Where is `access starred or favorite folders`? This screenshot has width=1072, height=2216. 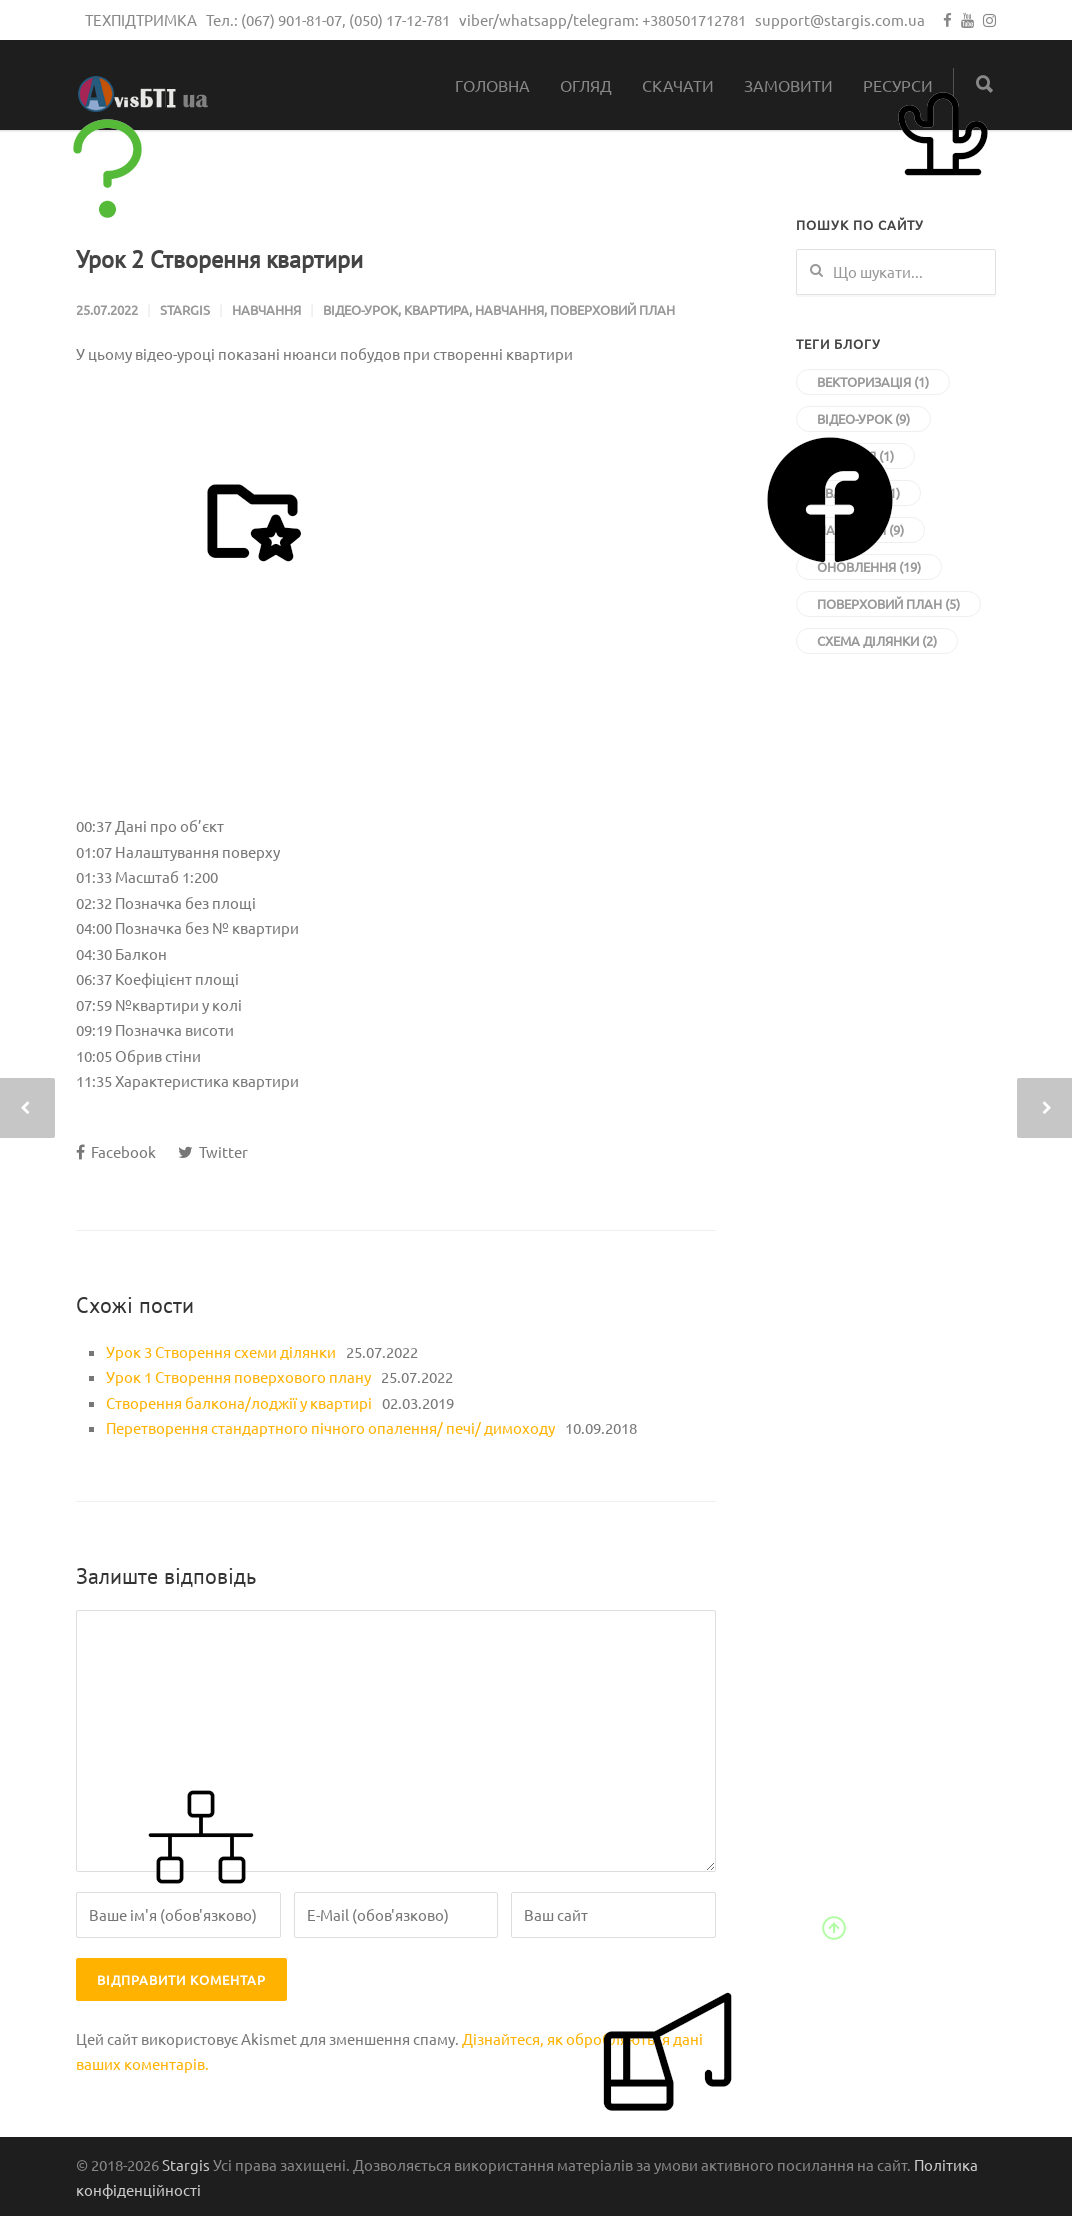 access starred or favorite folders is located at coordinates (252, 519).